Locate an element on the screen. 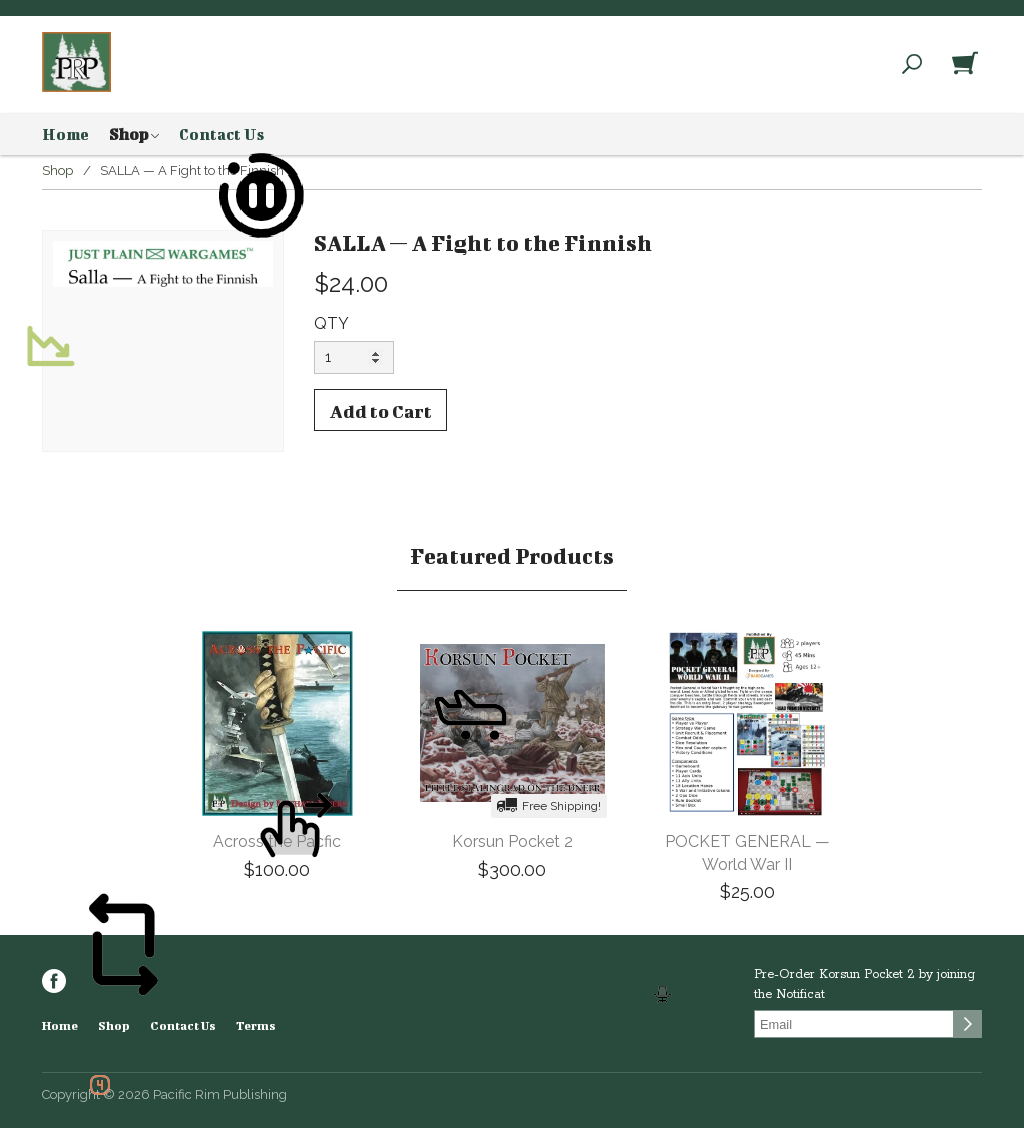 The image size is (1024, 1128). rotate your device orientation is located at coordinates (123, 944).